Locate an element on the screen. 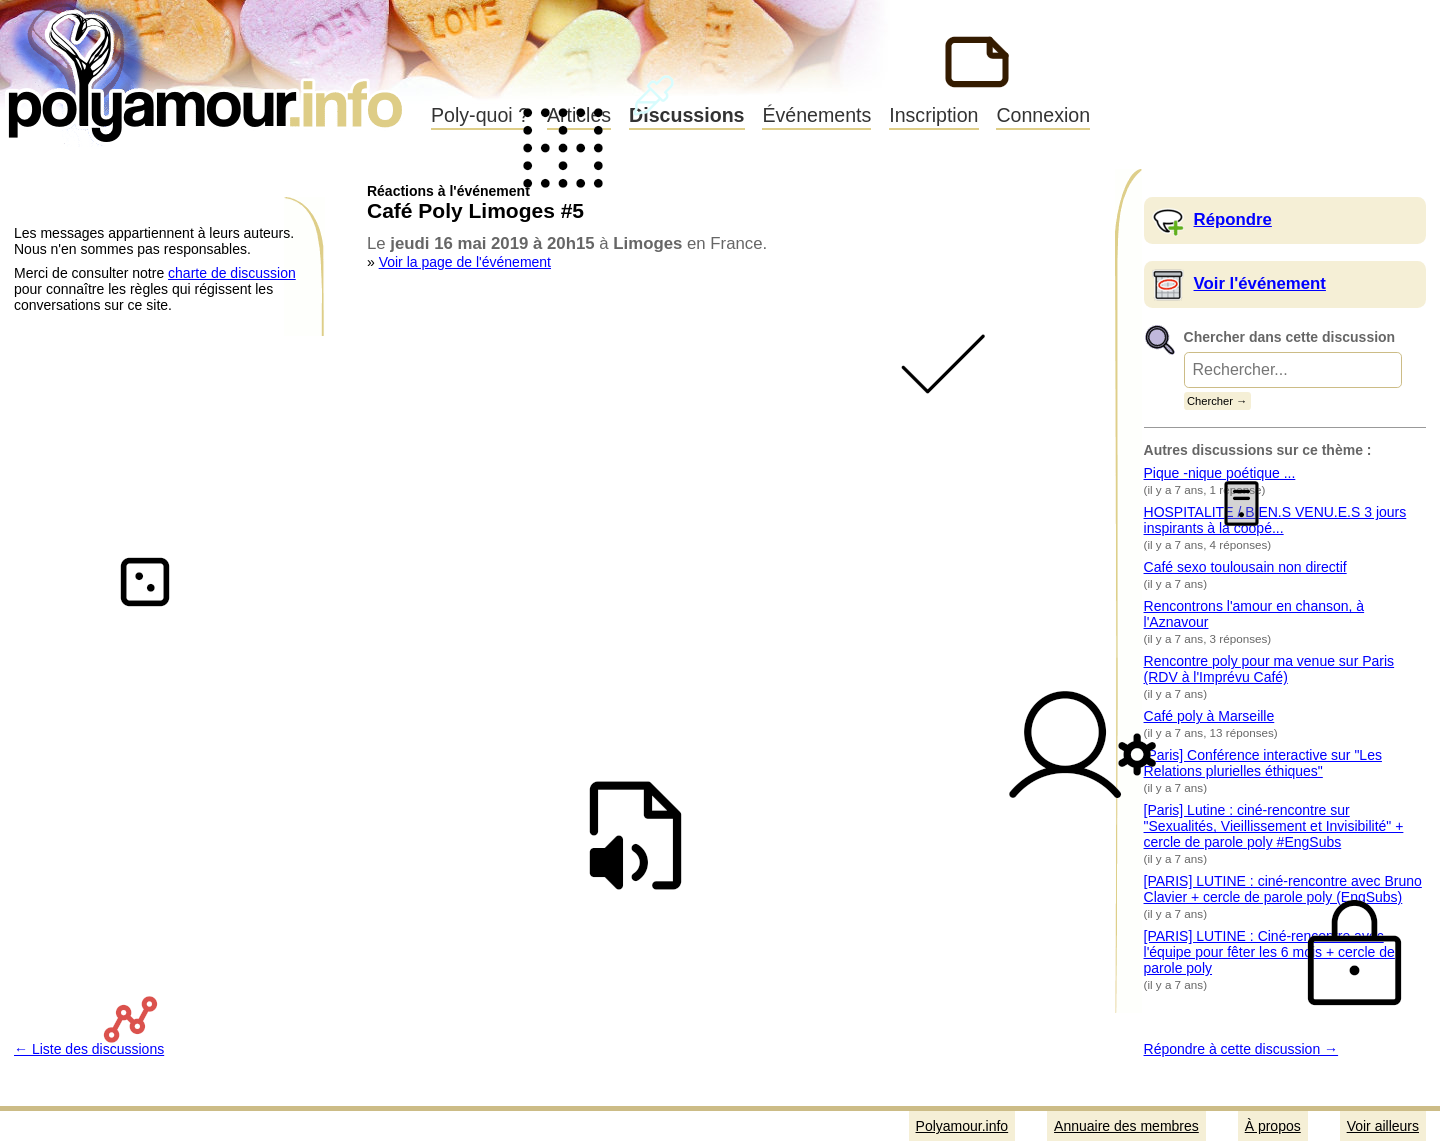 This screenshot has width=1440, height=1144. access server or desktop computer settings is located at coordinates (1241, 503).